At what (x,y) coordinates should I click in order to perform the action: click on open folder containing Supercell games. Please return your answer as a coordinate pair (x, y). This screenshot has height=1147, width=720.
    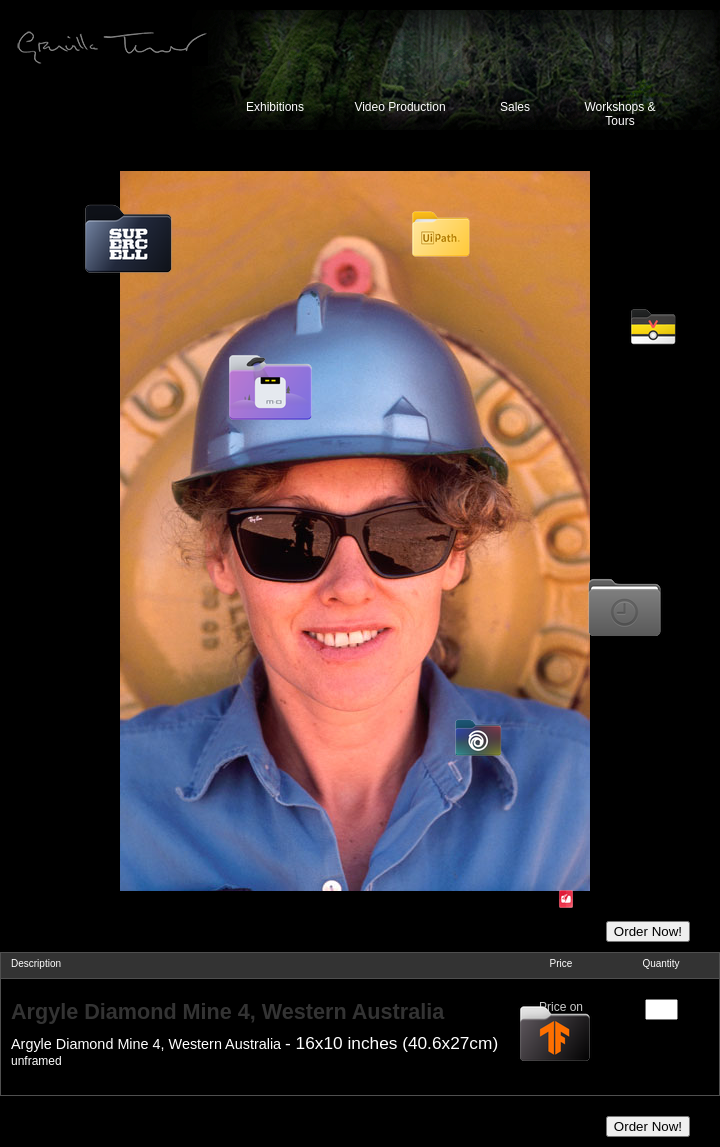
    Looking at the image, I should click on (128, 241).